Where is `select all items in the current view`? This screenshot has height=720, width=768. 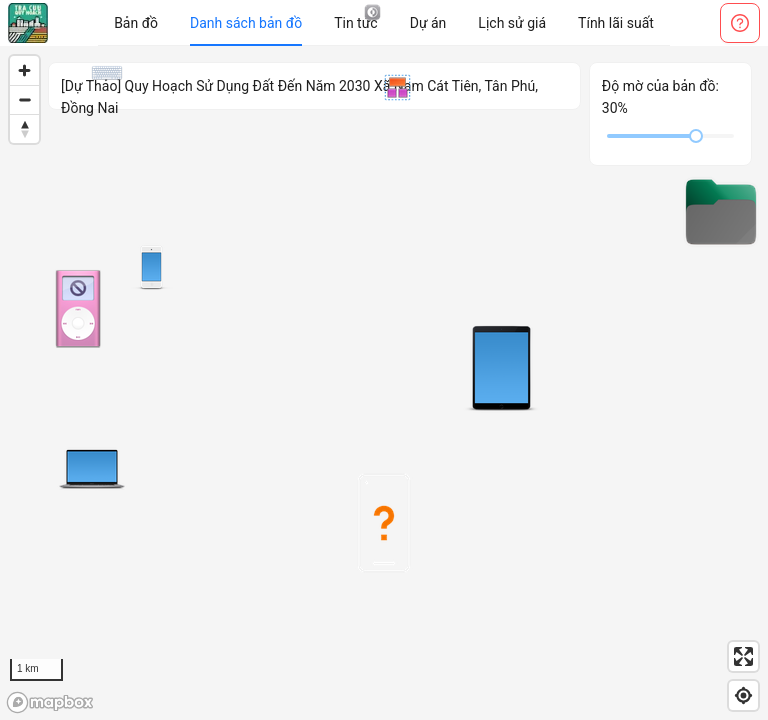 select all items in the current view is located at coordinates (397, 87).